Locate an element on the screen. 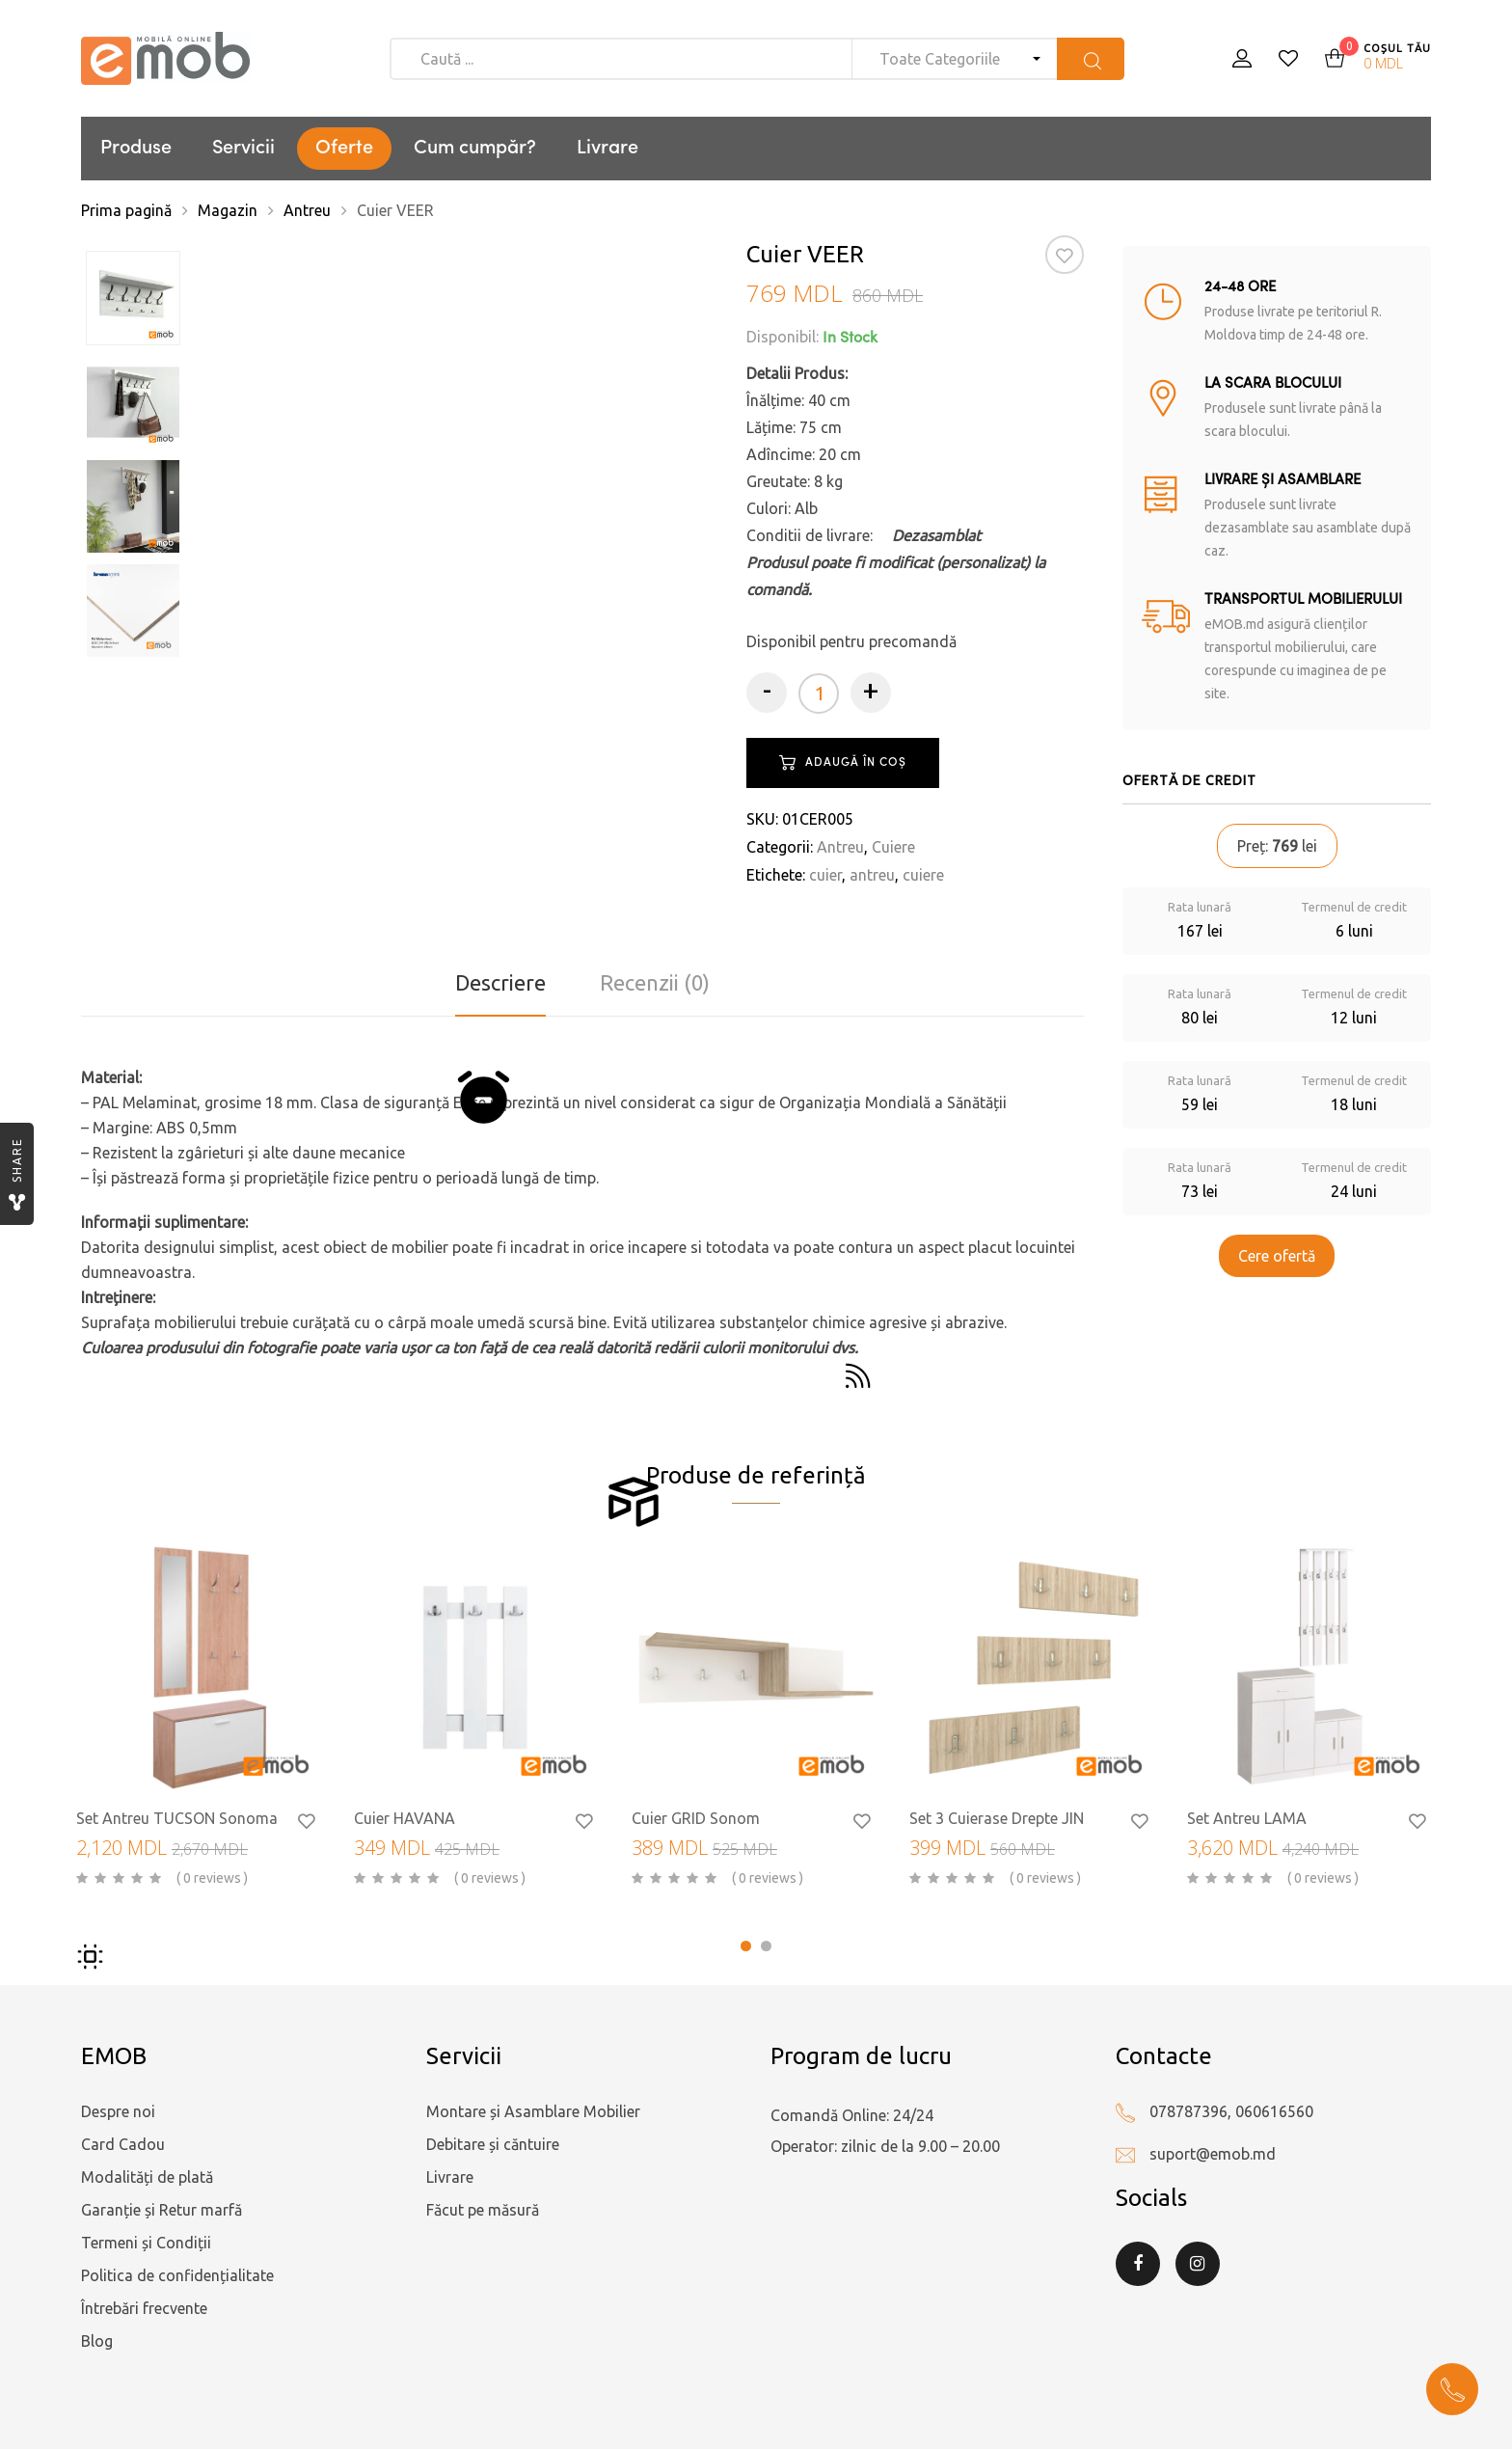  select or define an artboard area is located at coordinates (90, 1956).